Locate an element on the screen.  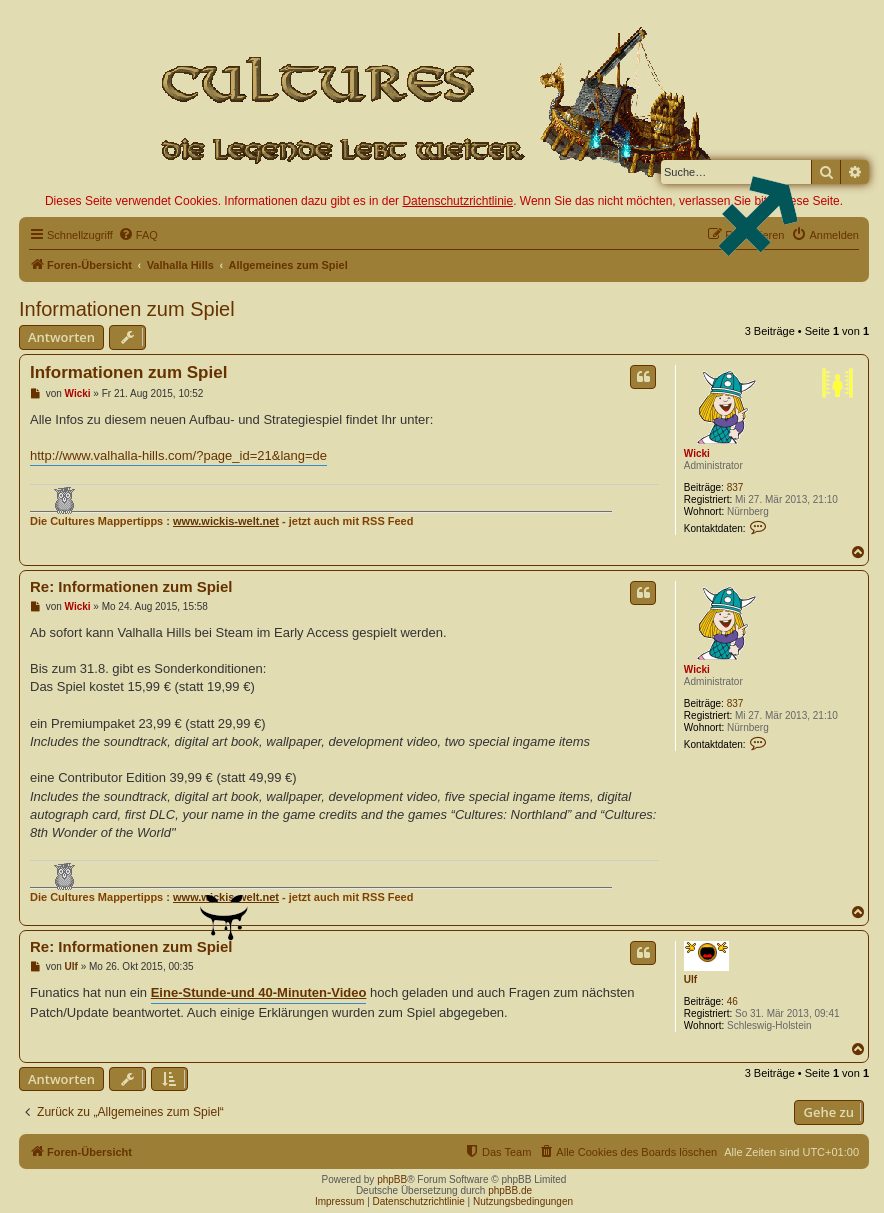
indicates a delicious or tempting item is located at coordinates (224, 917).